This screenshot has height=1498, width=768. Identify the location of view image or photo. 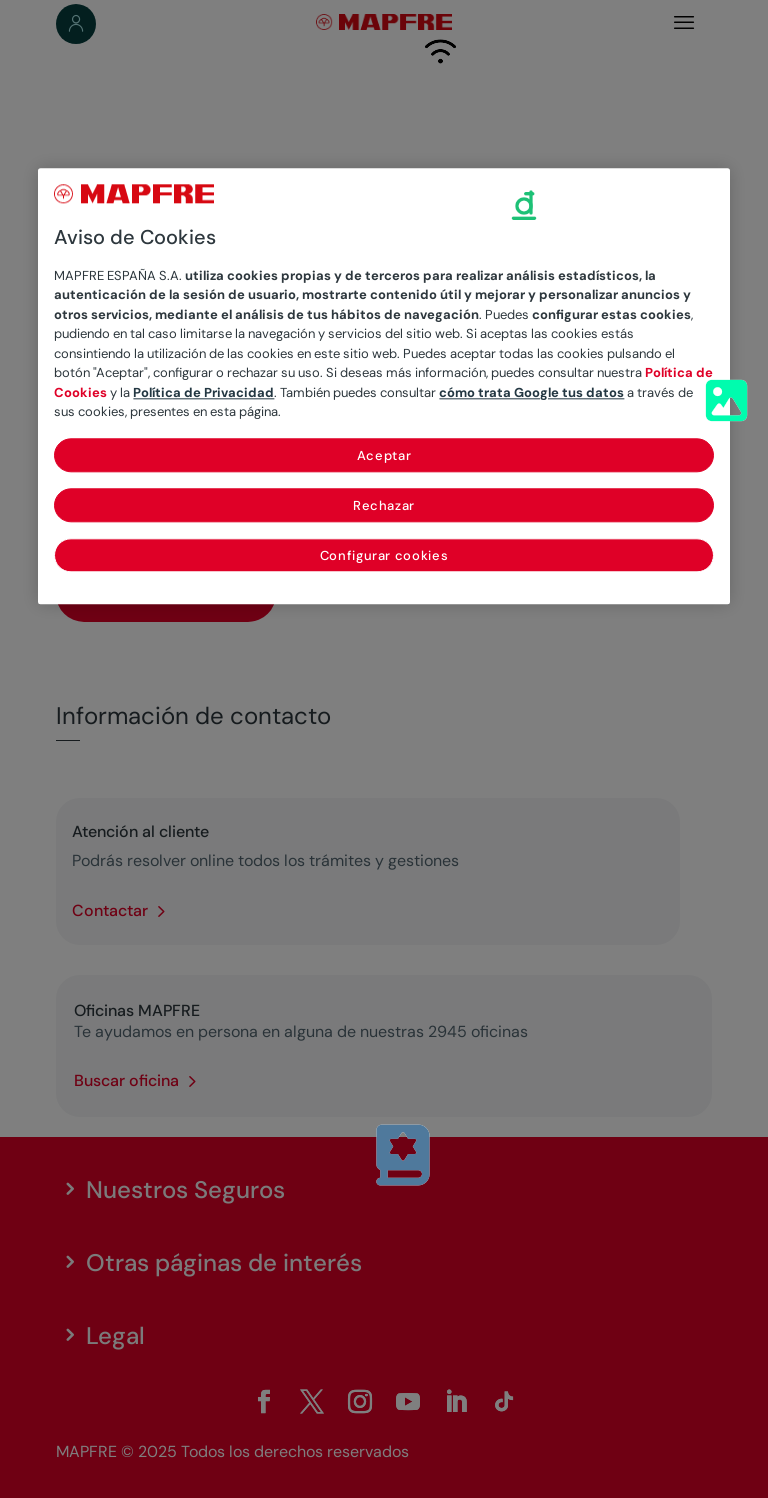
(726, 400).